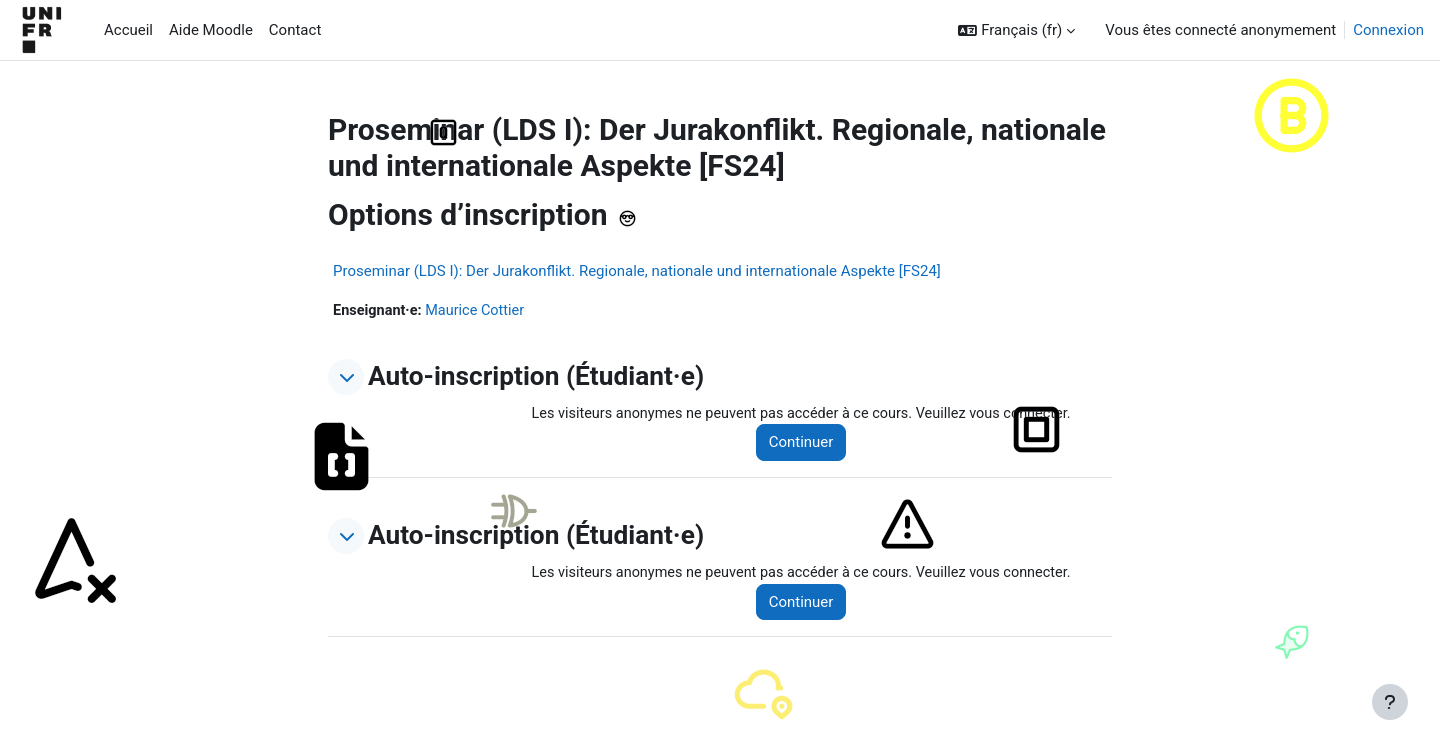 The image size is (1440, 752). What do you see at coordinates (763, 690) in the screenshot?
I see `view cloud storage location` at bounding box center [763, 690].